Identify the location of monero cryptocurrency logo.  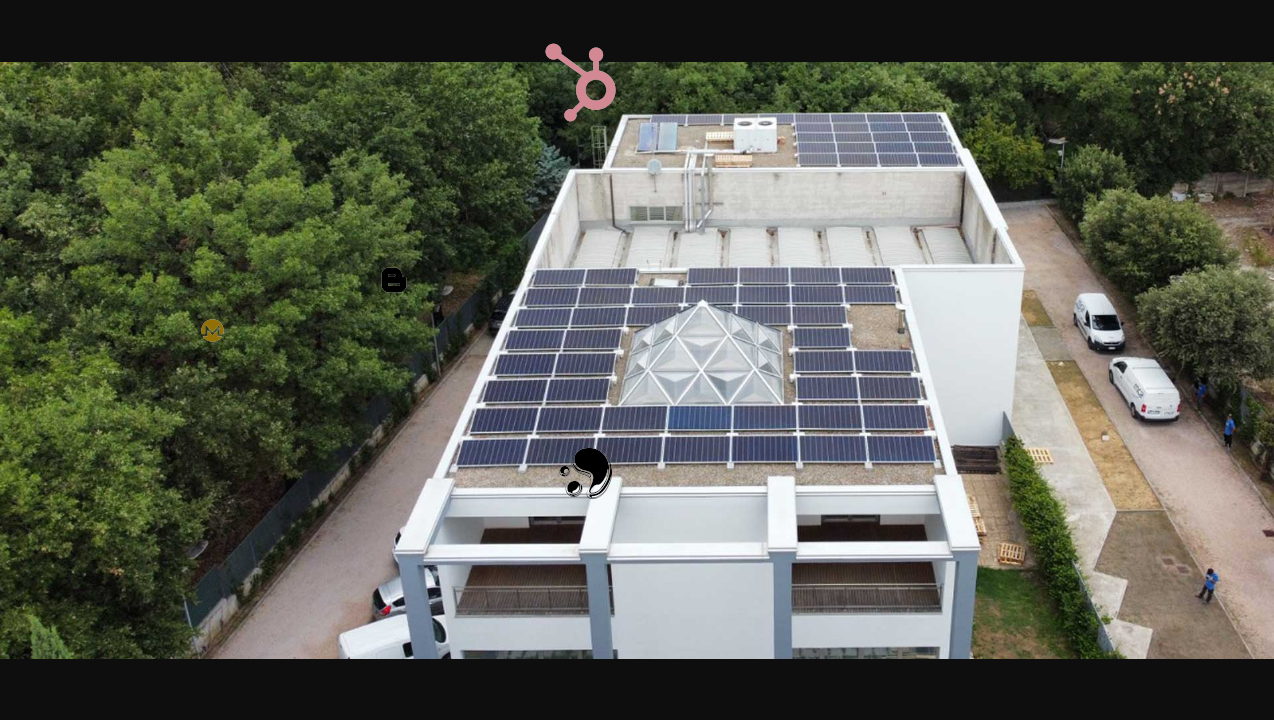
(212, 330).